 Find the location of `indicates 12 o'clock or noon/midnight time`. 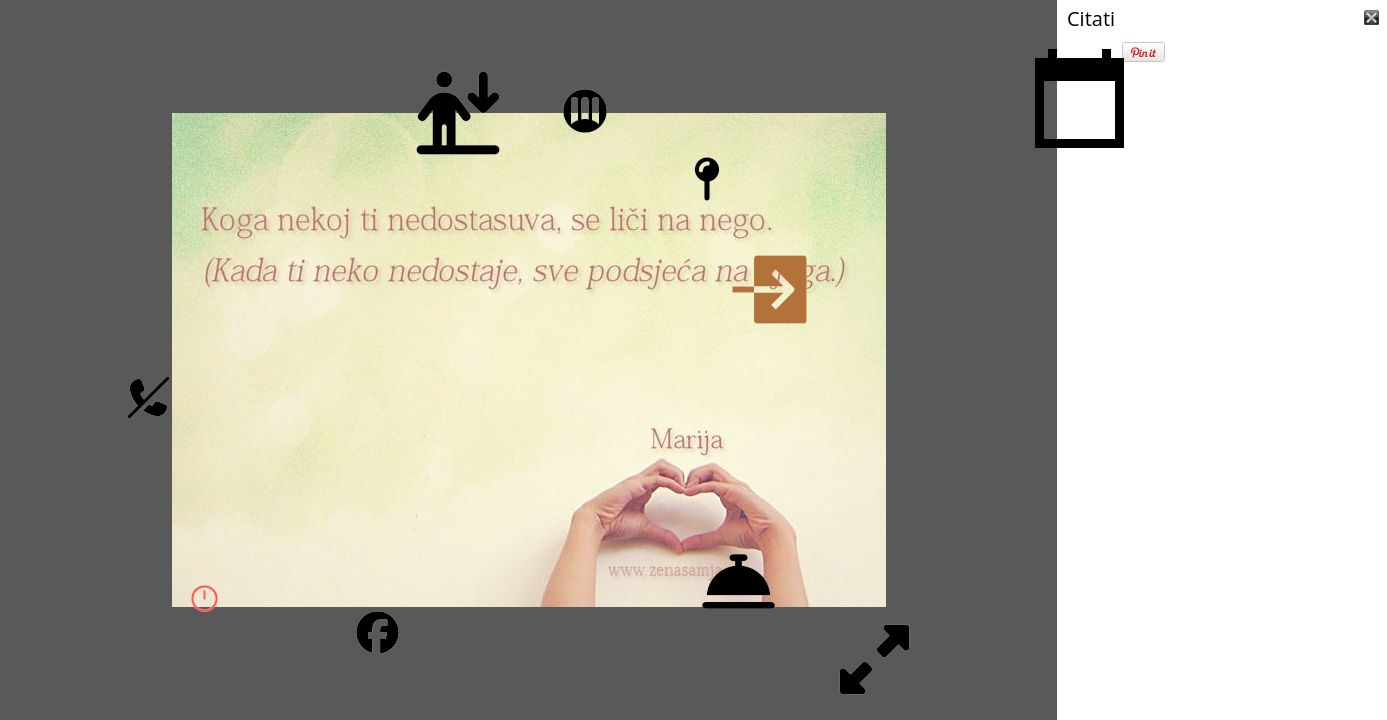

indicates 12 o'clock or noon/midnight time is located at coordinates (204, 598).